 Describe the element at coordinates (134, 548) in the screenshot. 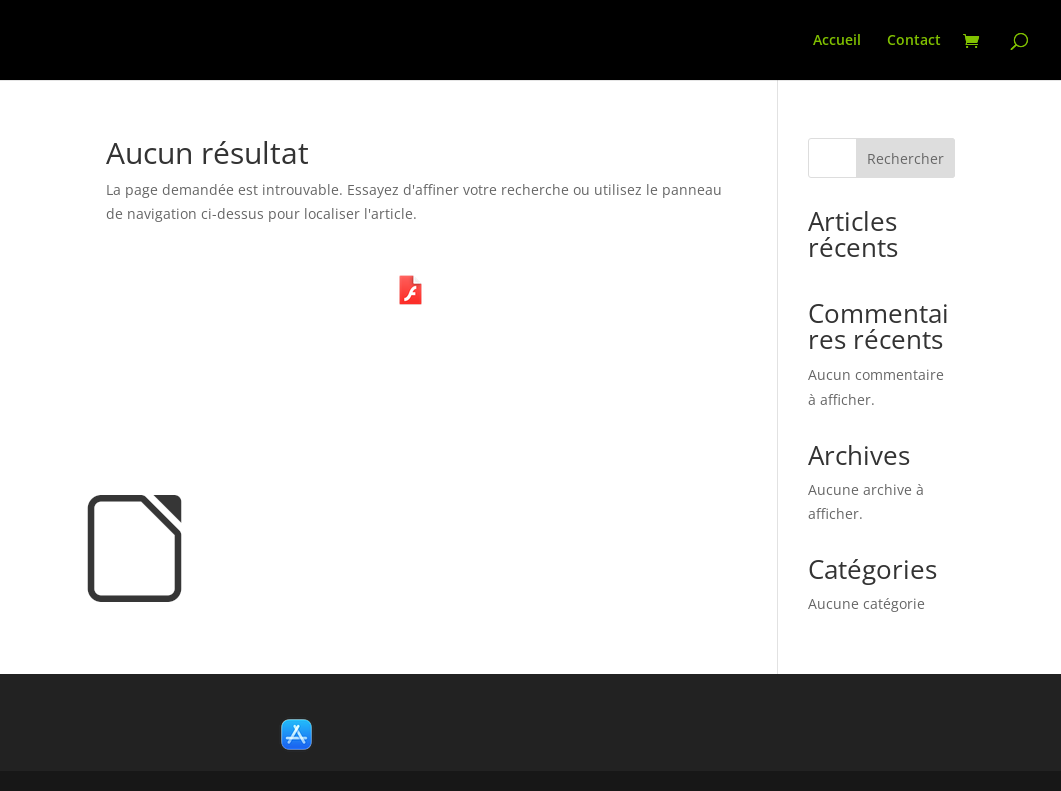

I see `open LibreOffice suite` at that location.